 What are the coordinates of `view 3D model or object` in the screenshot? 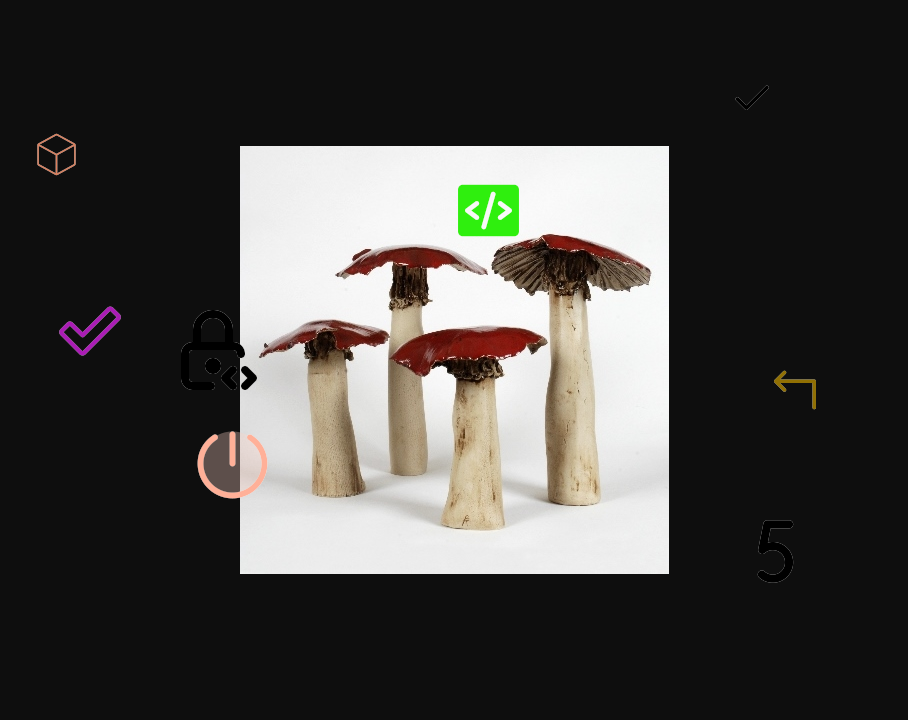 It's located at (56, 154).